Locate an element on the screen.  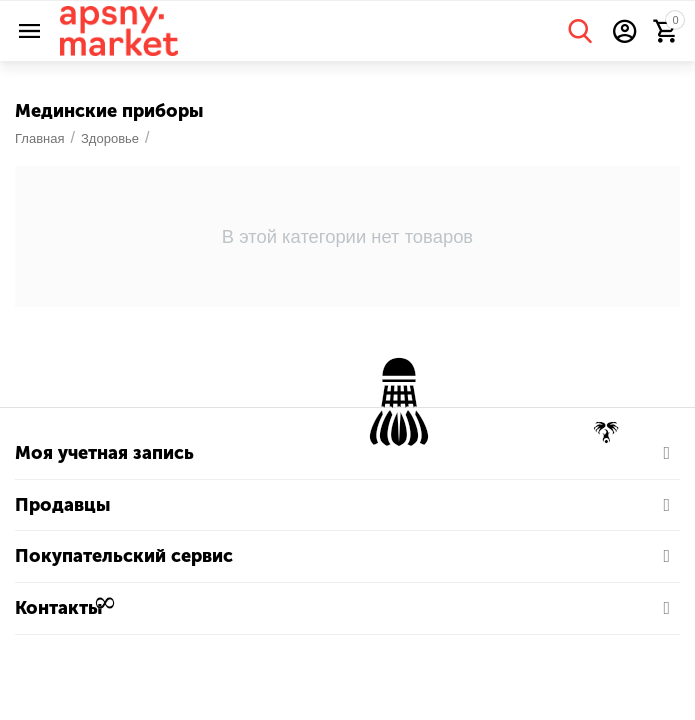
indicates unlimited or infinite quantity is located at coordinates (105, 603).